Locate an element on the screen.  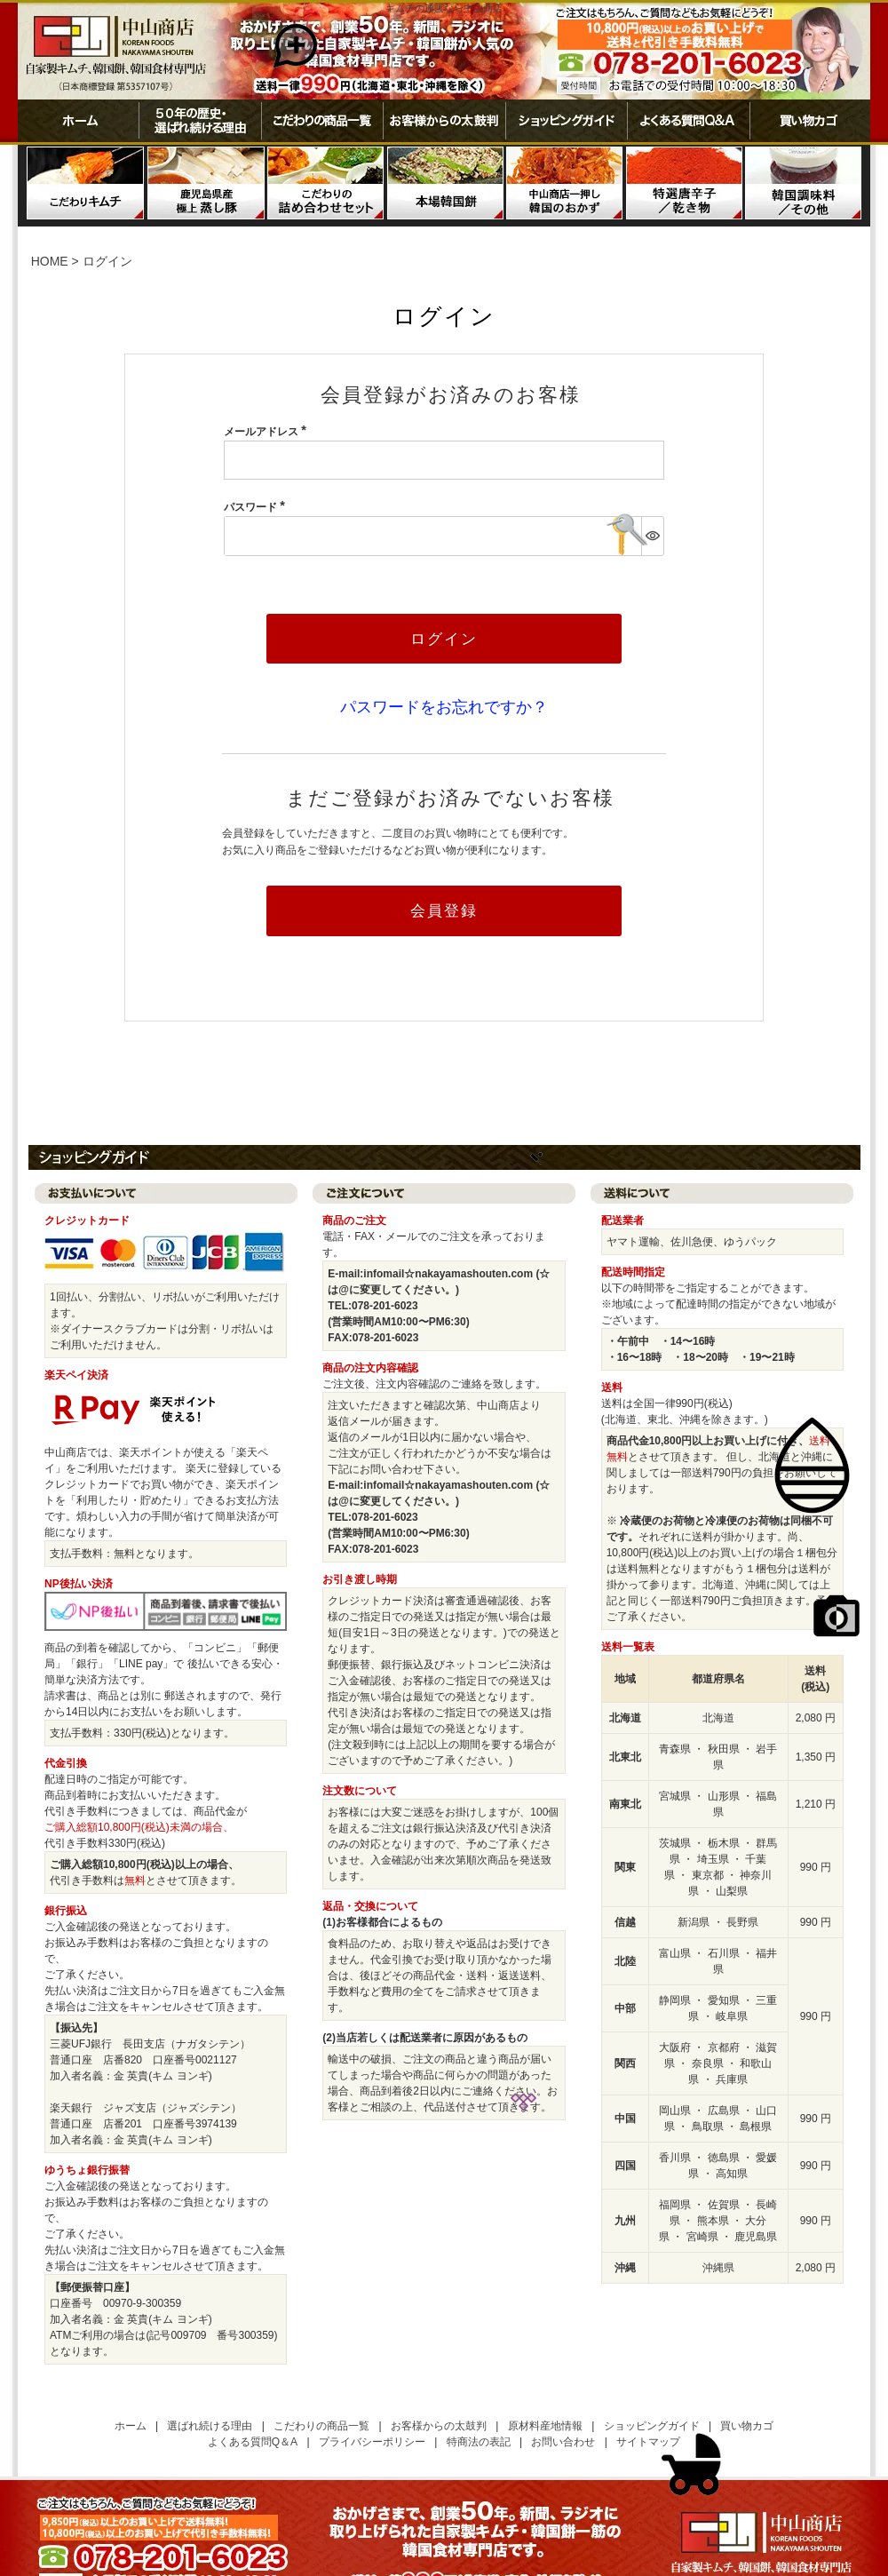
open tidal music streaming app is located at coordinates (523, 2101).